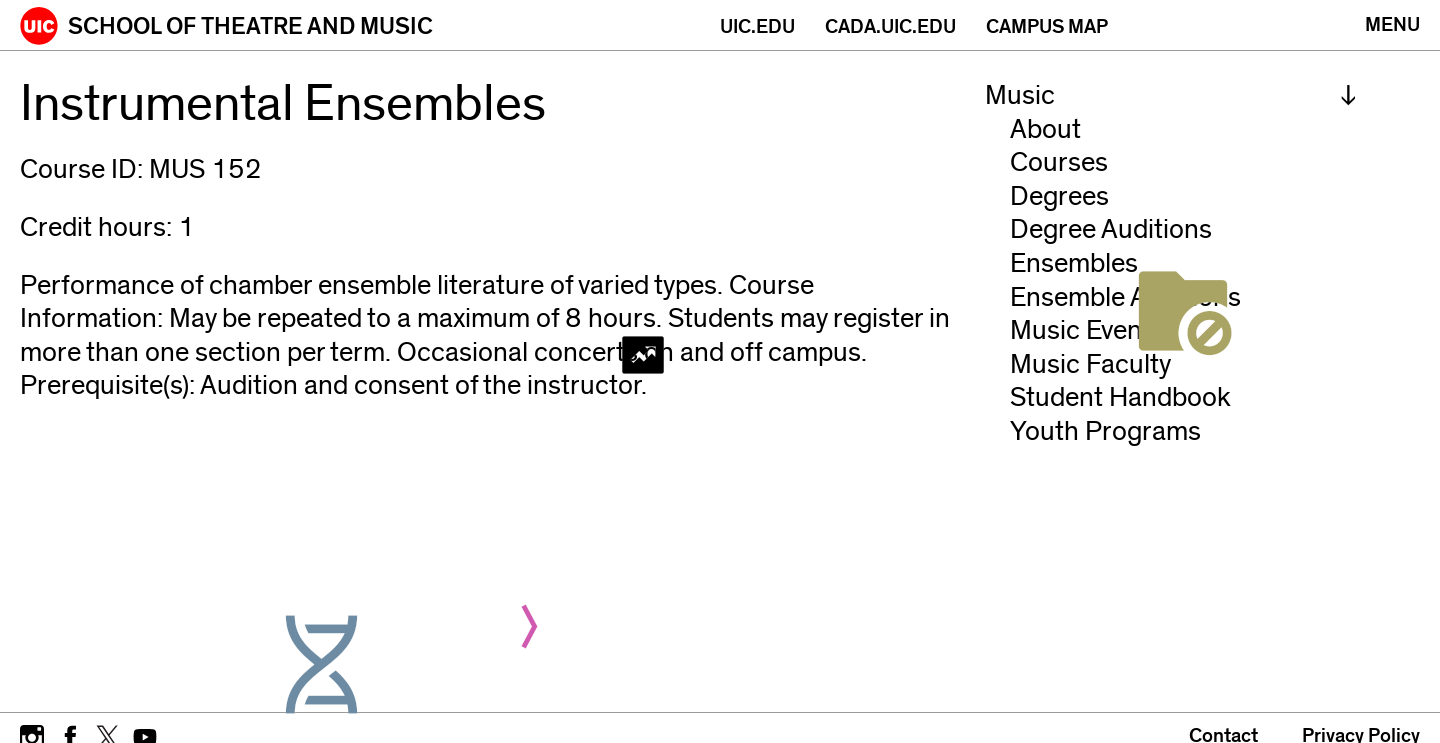 The width and height of the screenshot is (1440, 743). What do you see at coordinates (528, 626) in the screenshot?
I see `navigate to the next item or page` at bounding box center [528, 626].